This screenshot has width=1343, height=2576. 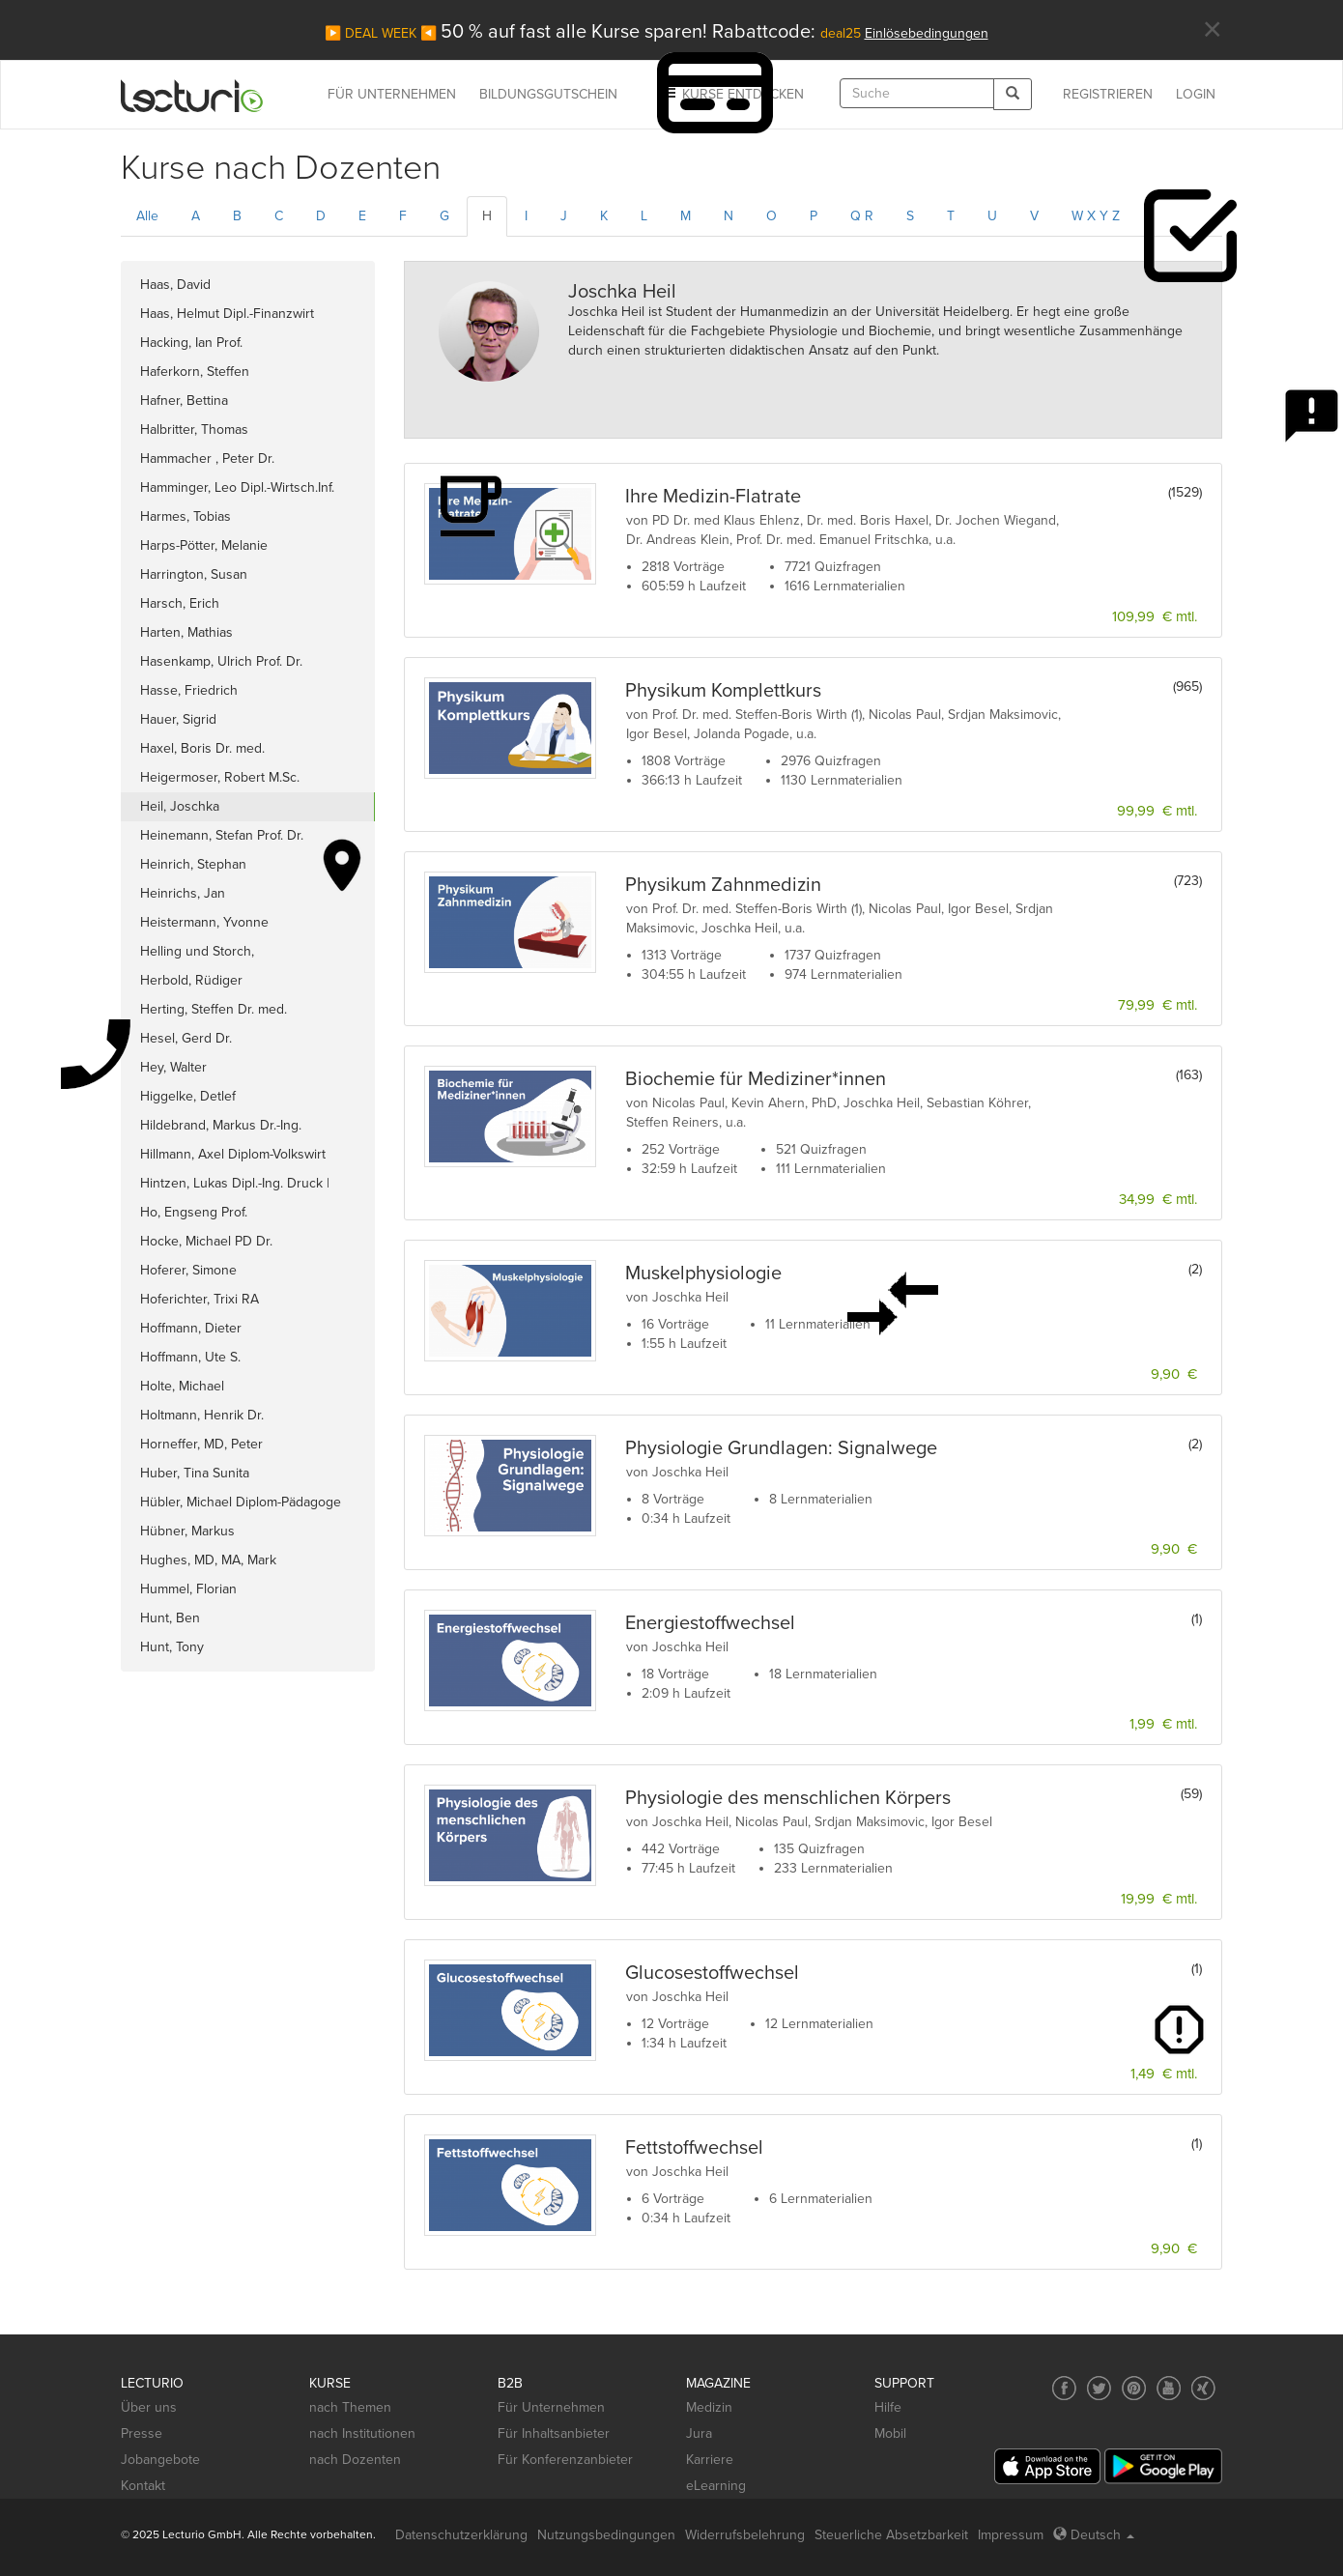 What do you see at coordinates (468, 506) in the screenshot?
I see `access café or coffee shop locations` at bounding box center [468, 506].